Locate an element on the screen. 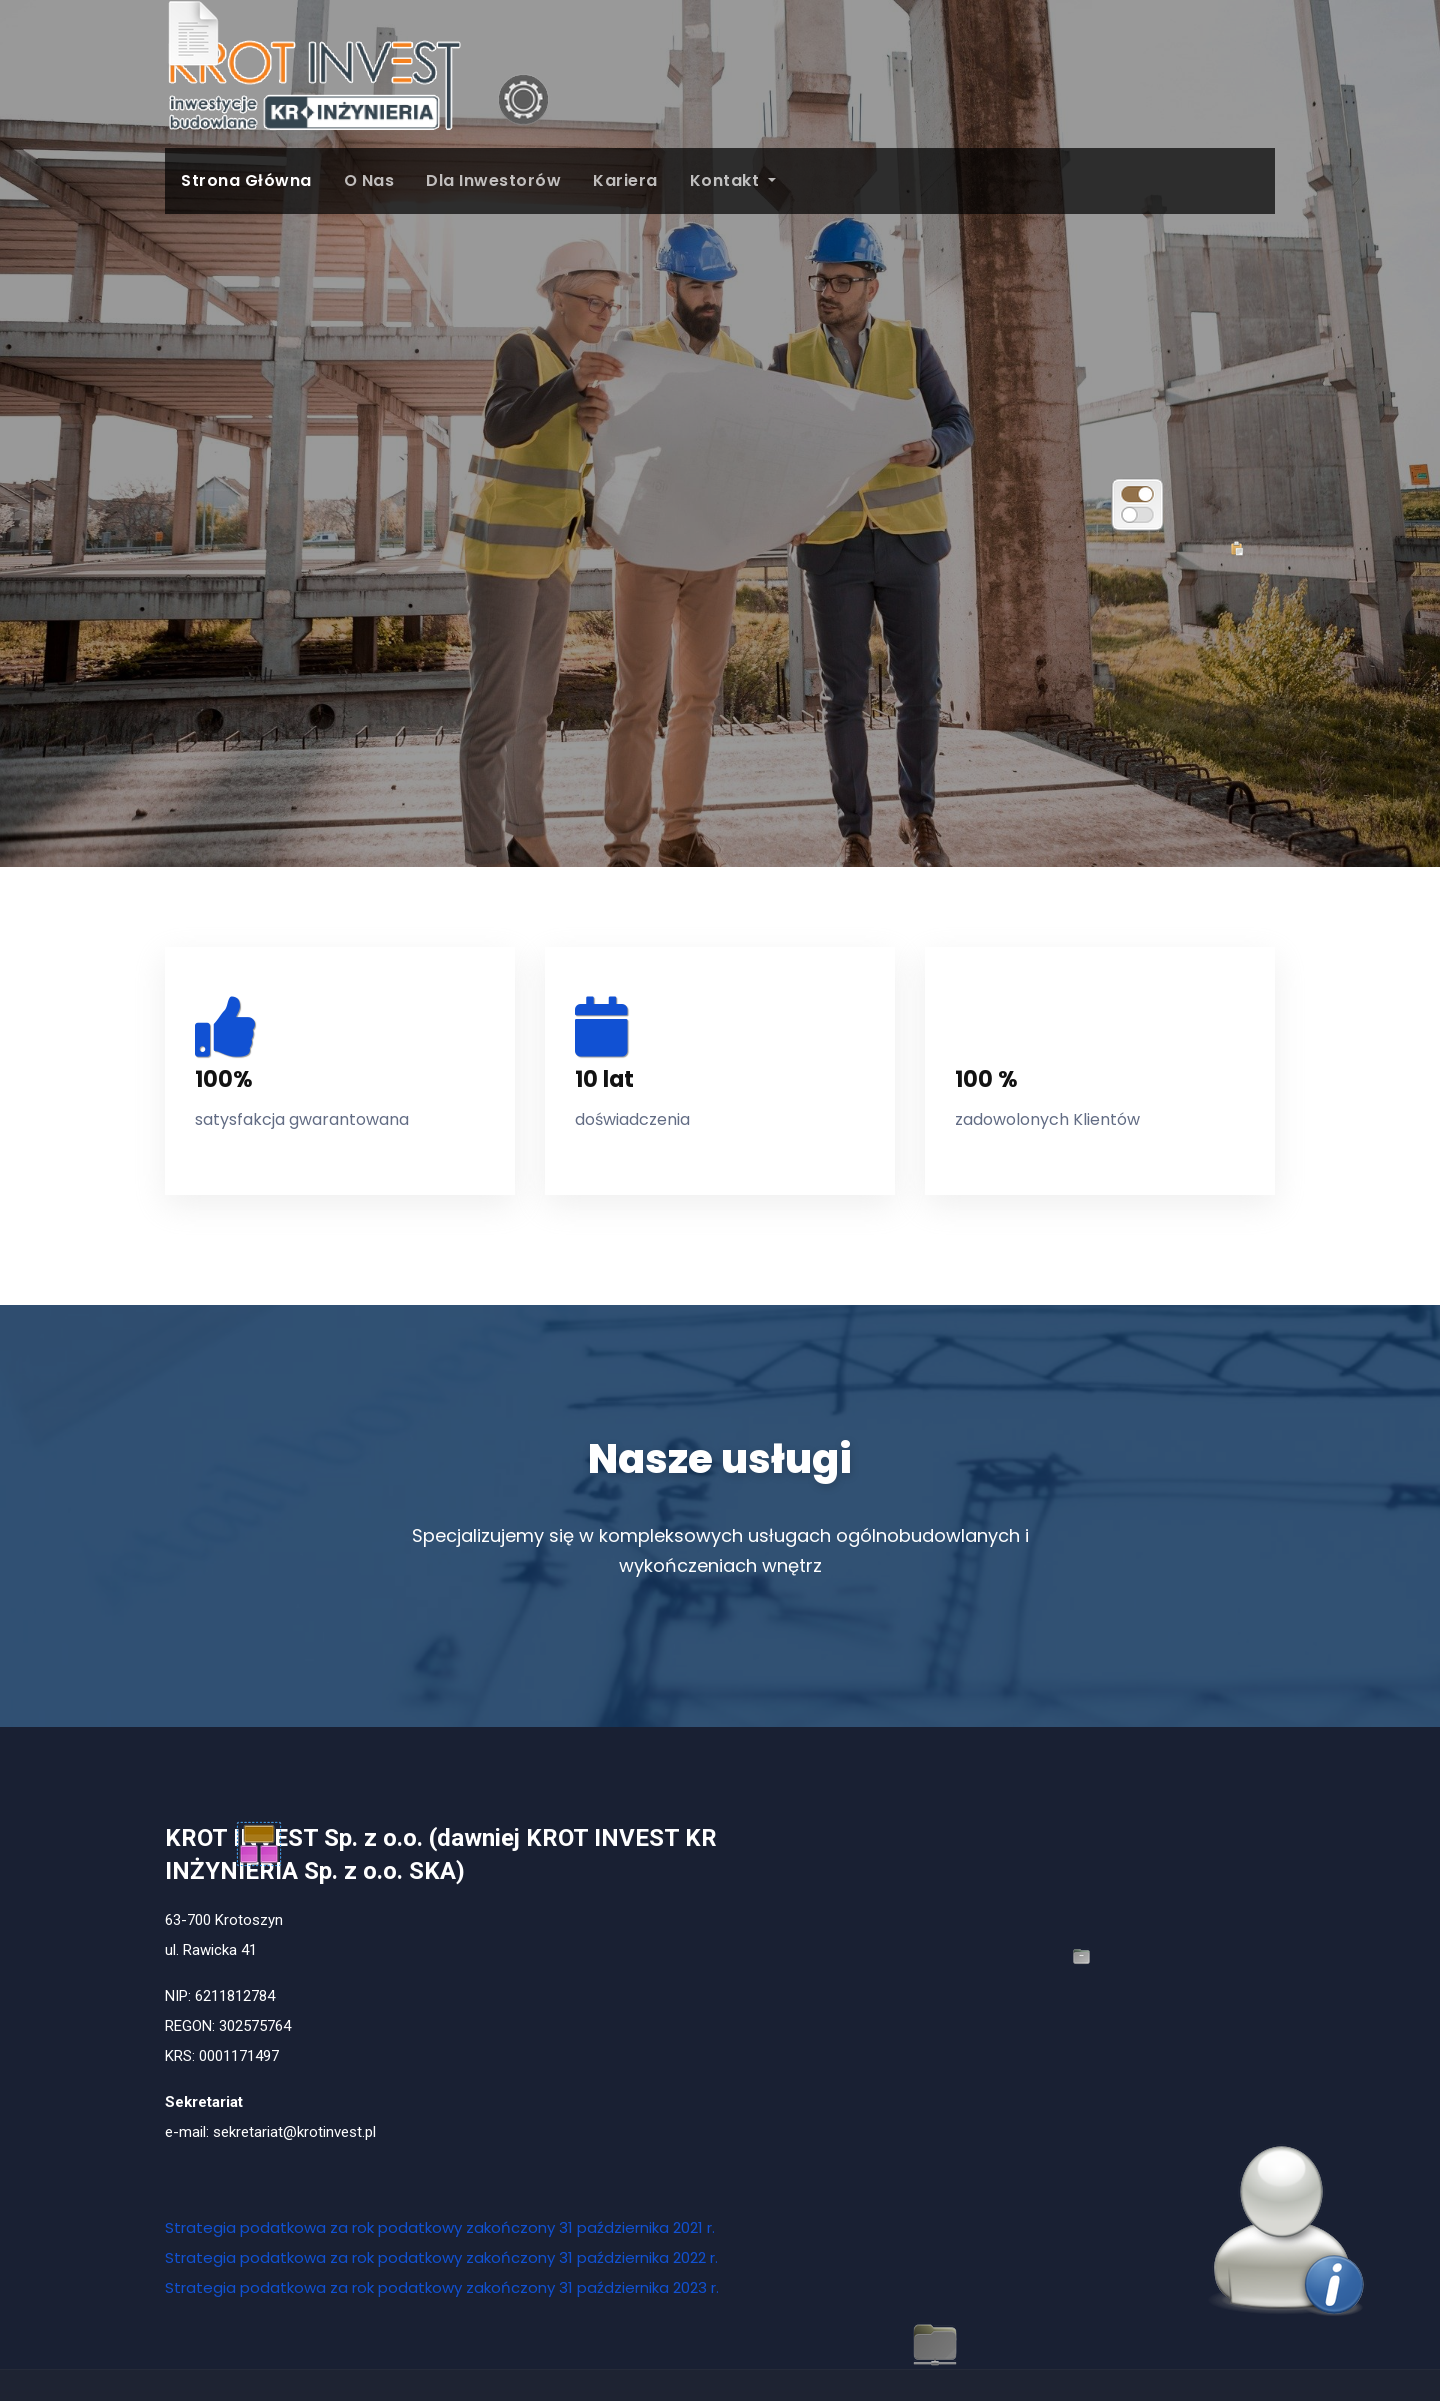 This screenshot has width=1440, height=2401. a text document file preview is located at coordinates (193, 34).